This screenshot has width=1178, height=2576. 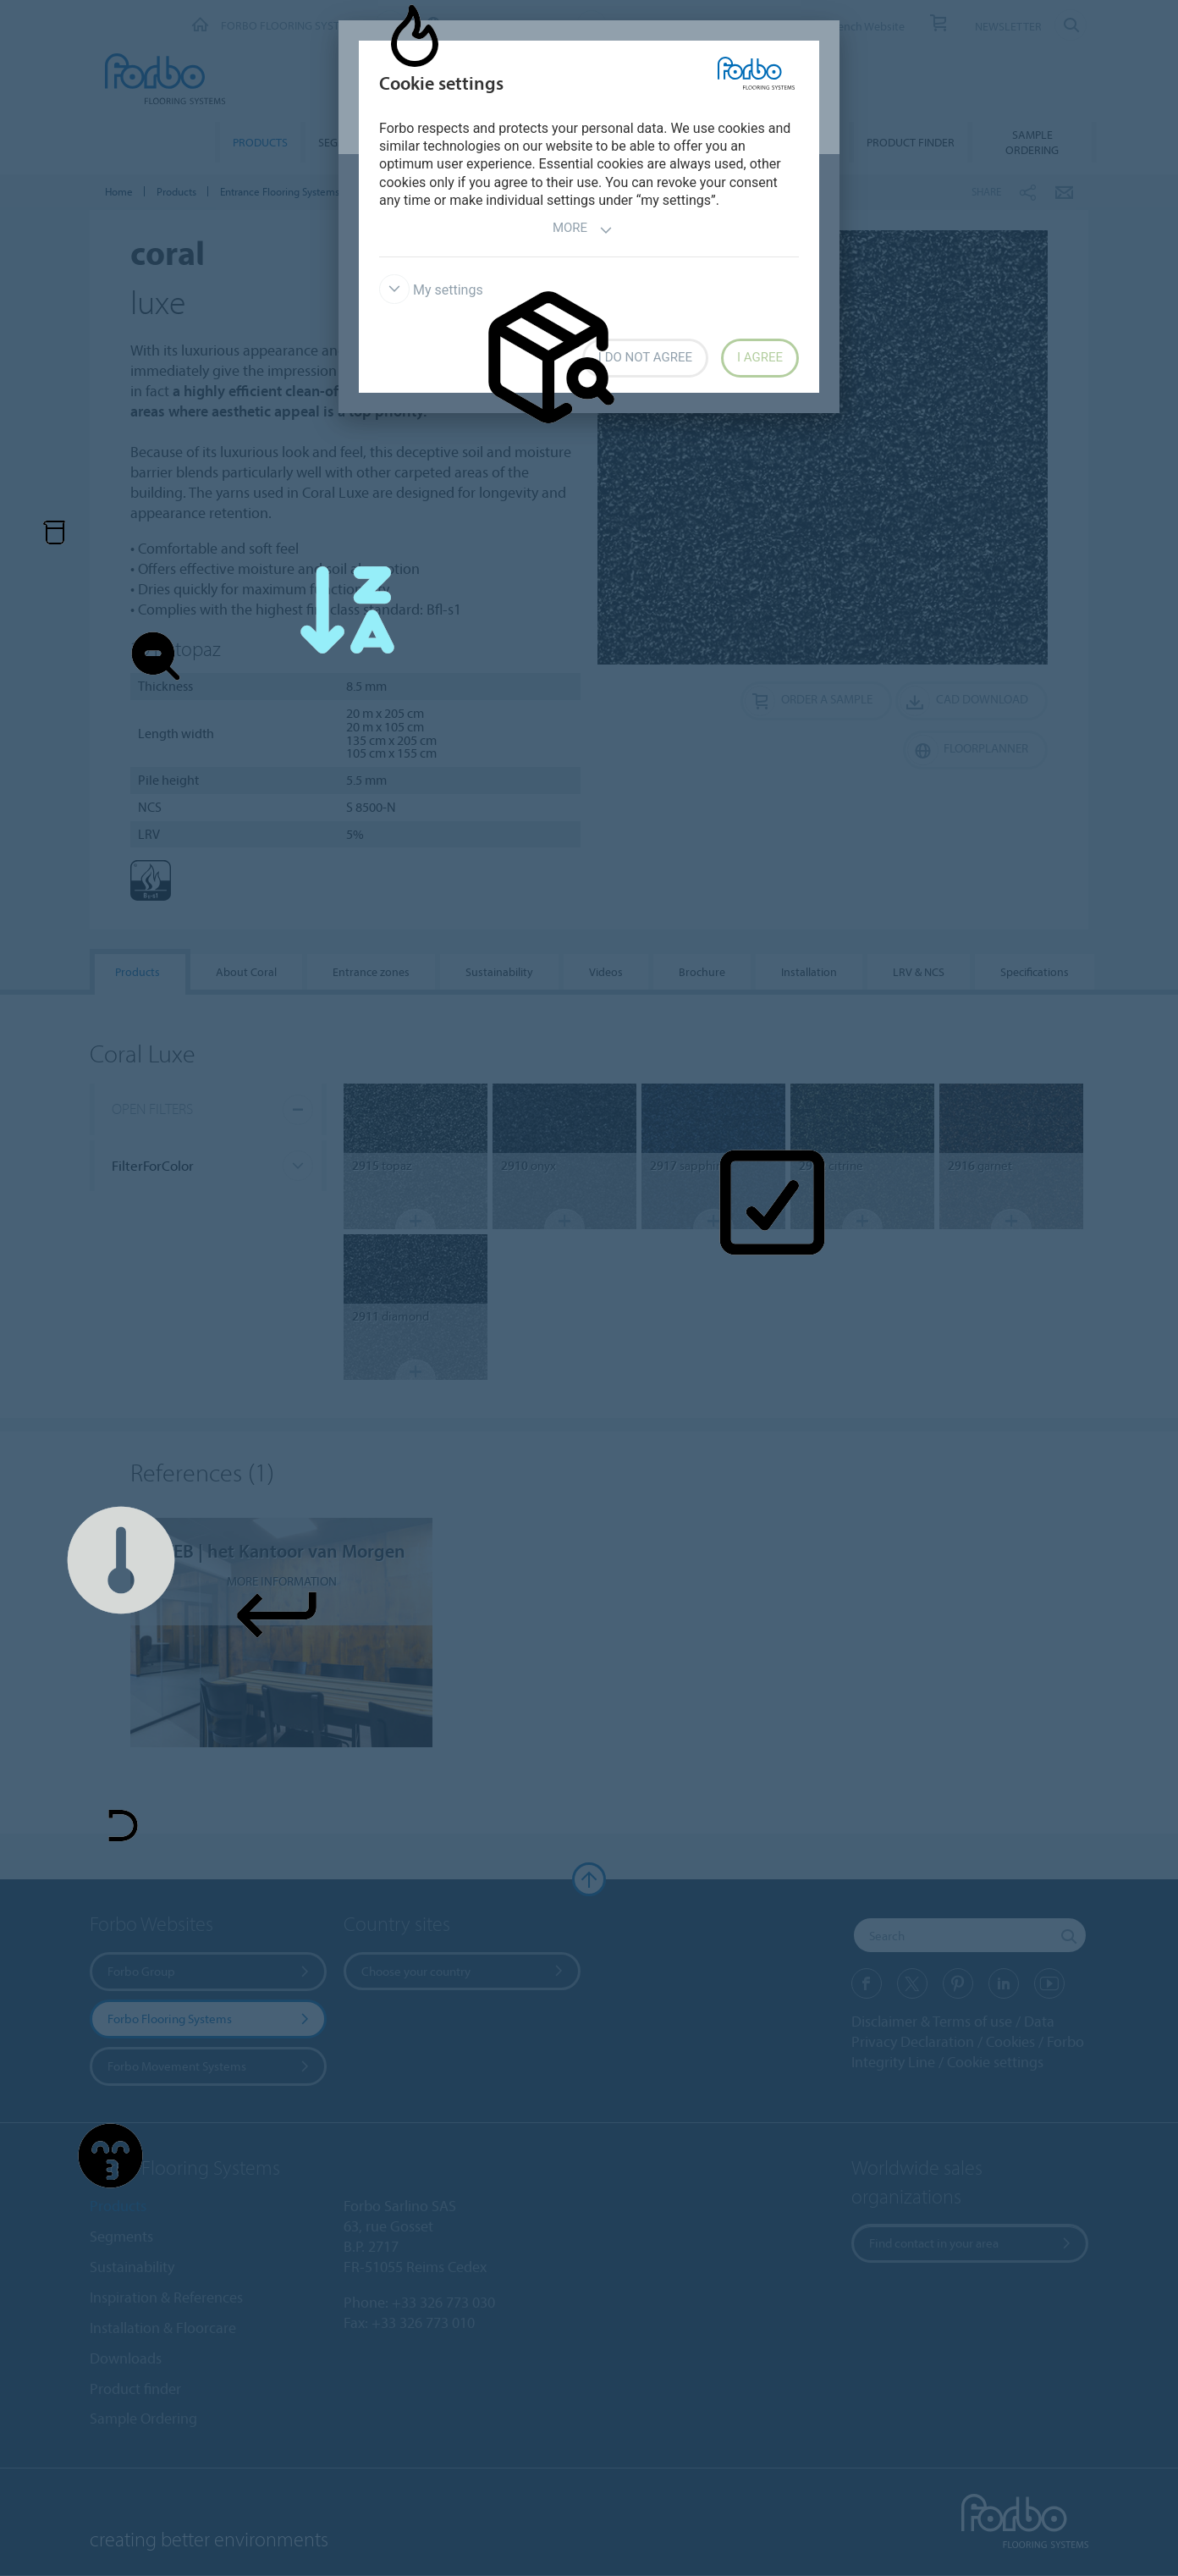 I want to click on mark item as complete, so click(x=772, y=1202).